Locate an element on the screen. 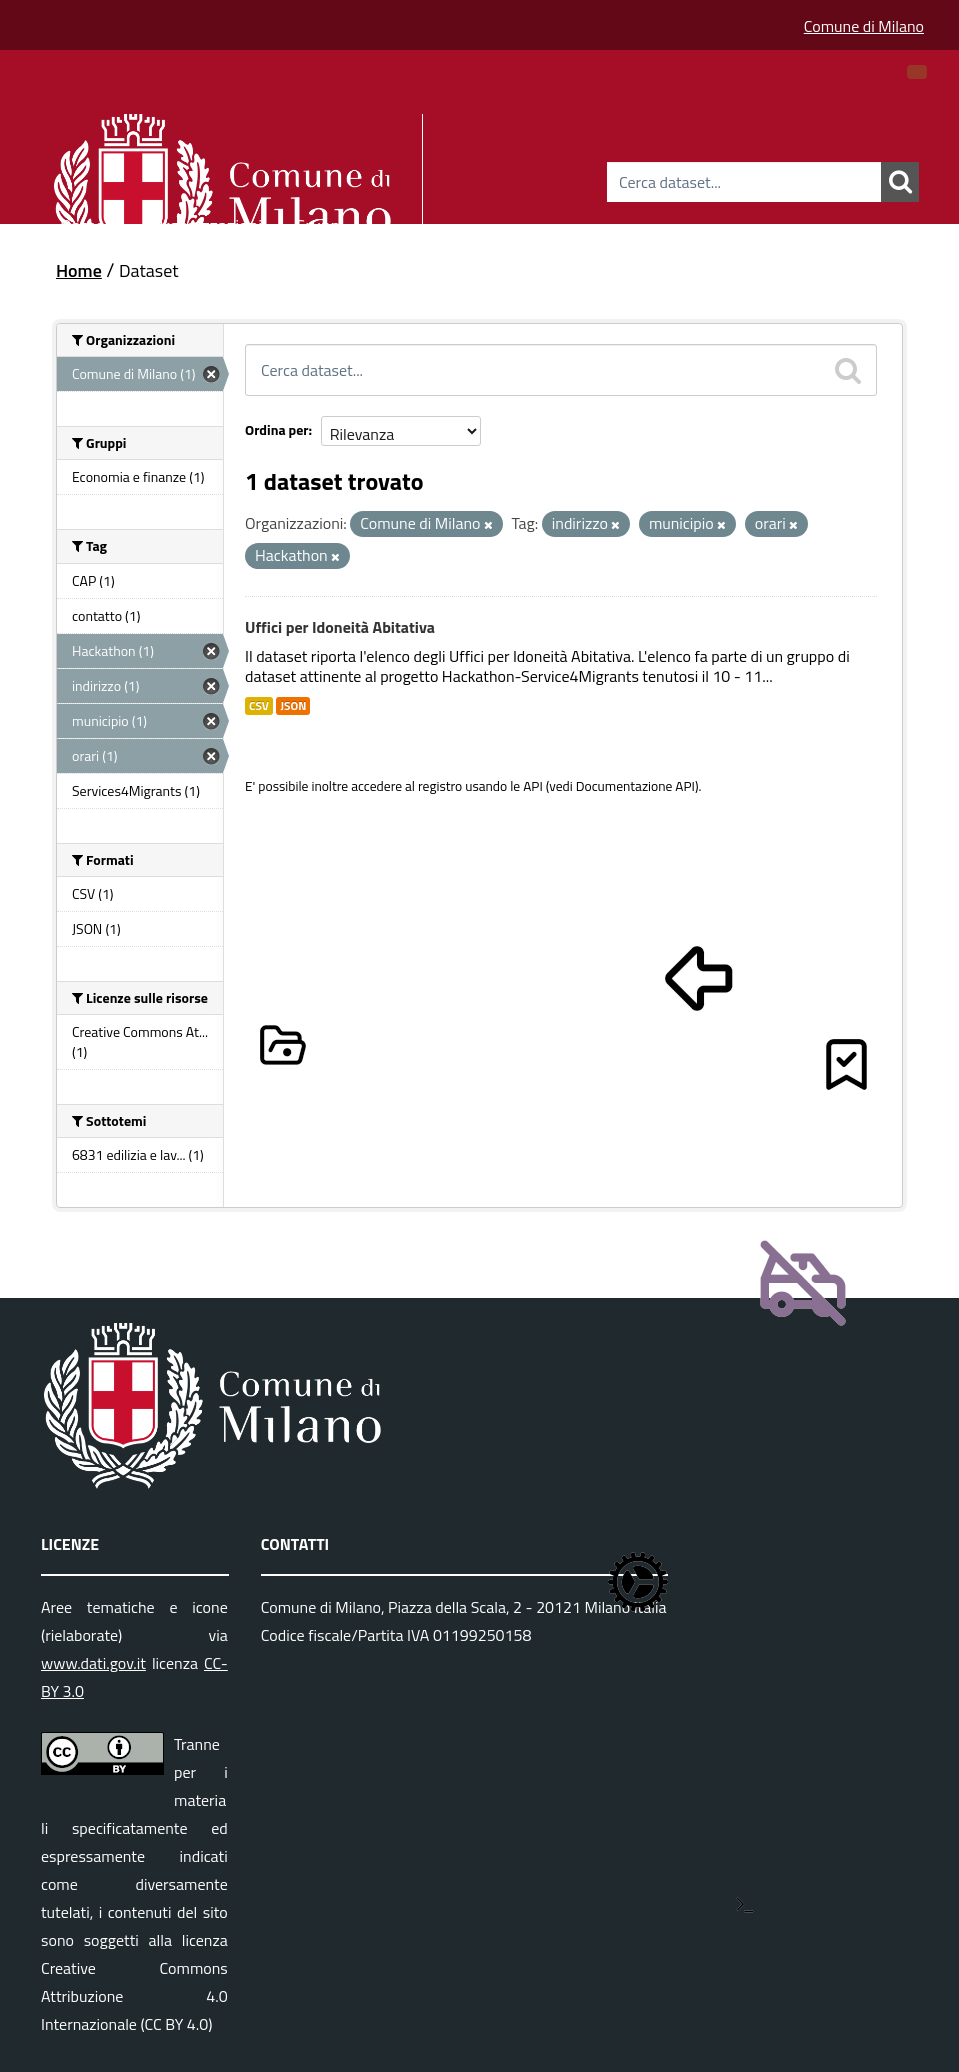  access settings or preferences is located at coordinates (638, 1582).